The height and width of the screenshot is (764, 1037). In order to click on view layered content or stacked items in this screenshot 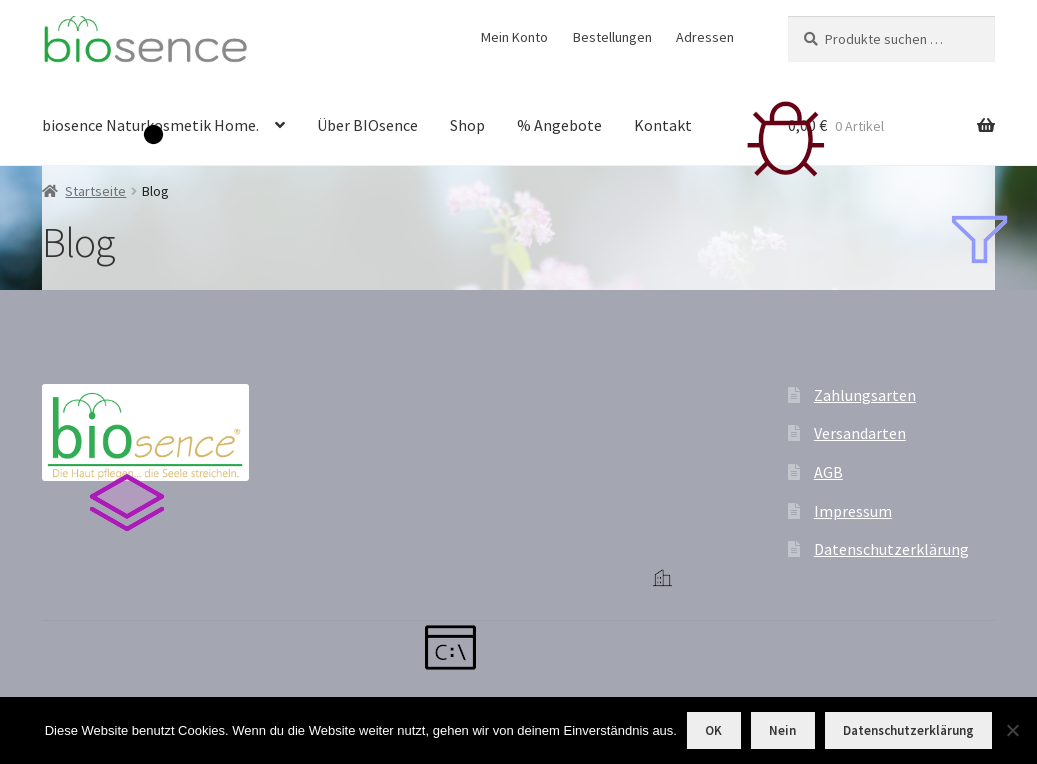, I will do `click(127, 504)`.